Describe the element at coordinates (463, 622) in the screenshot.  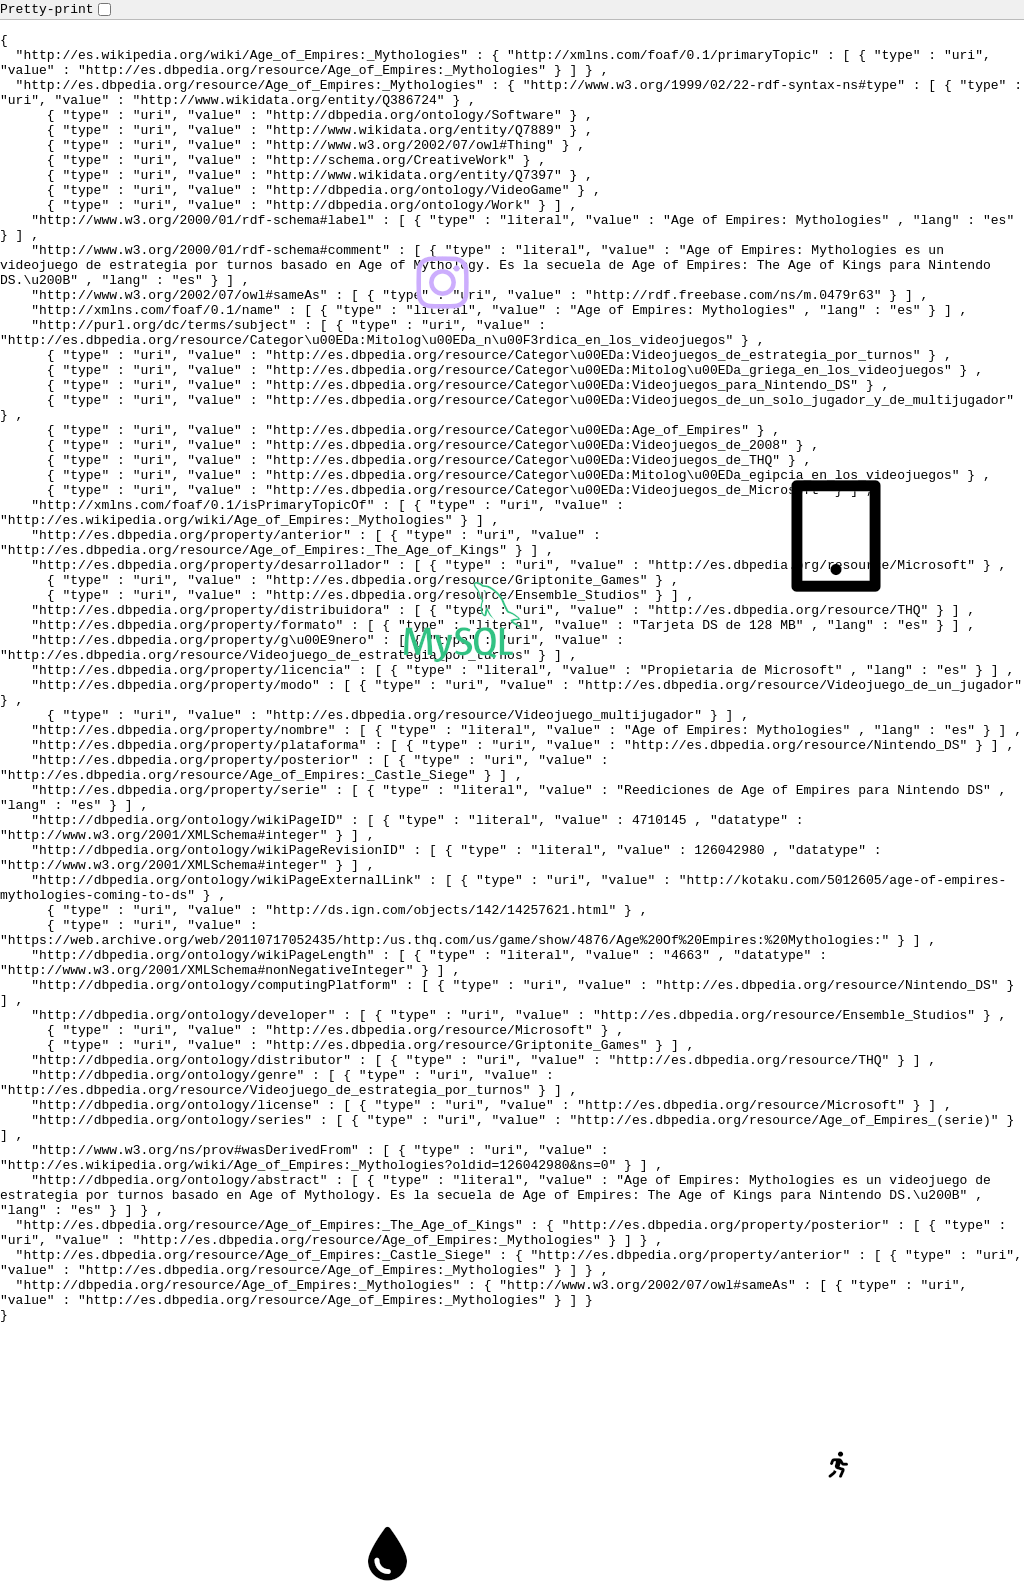
I see `MySQL database service or connection` at that location.